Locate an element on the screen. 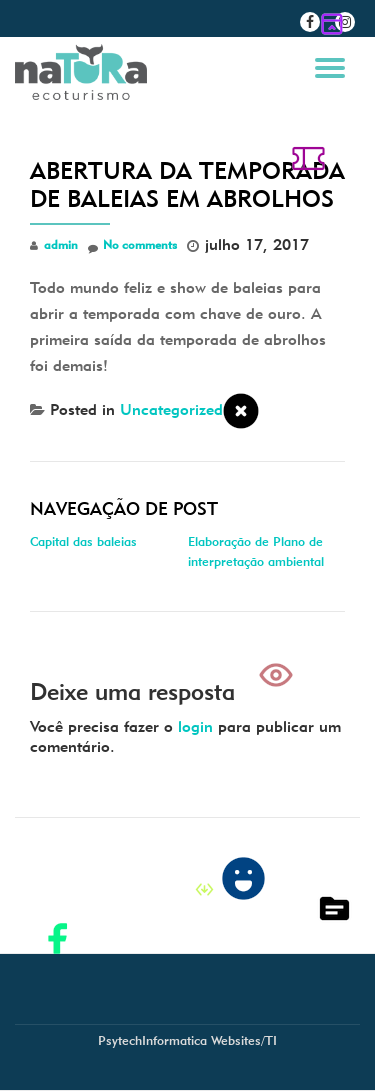 The width and height of the screenshot is (375, 1091). view or preview content is located at coordinates (276, 675).